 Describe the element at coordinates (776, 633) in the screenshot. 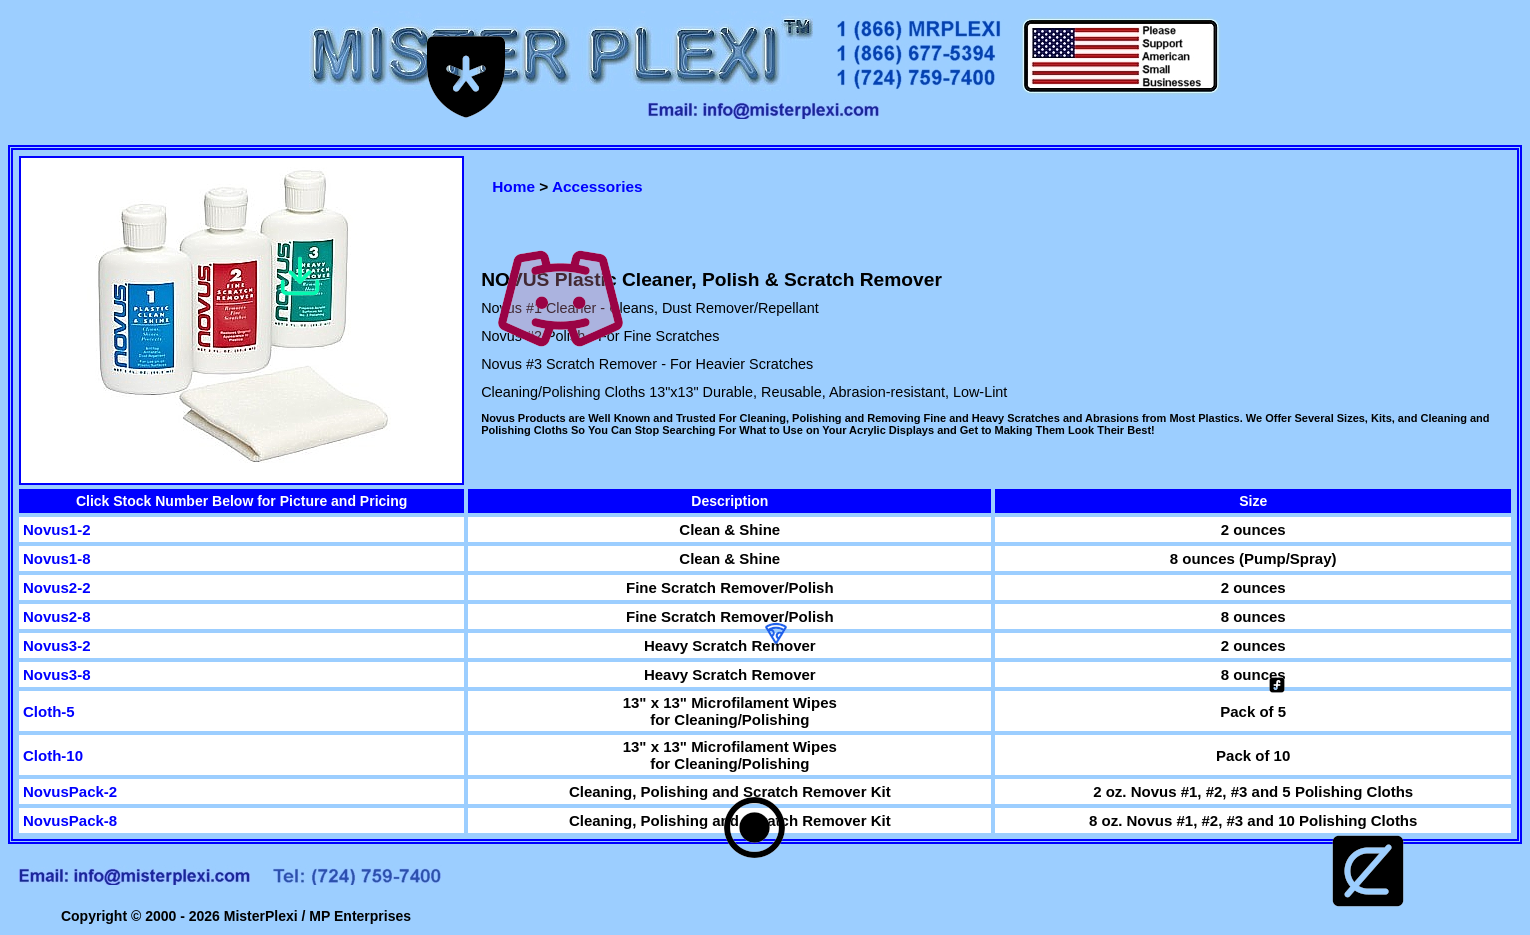

I see `browse food or pizza delivery options` at that location.